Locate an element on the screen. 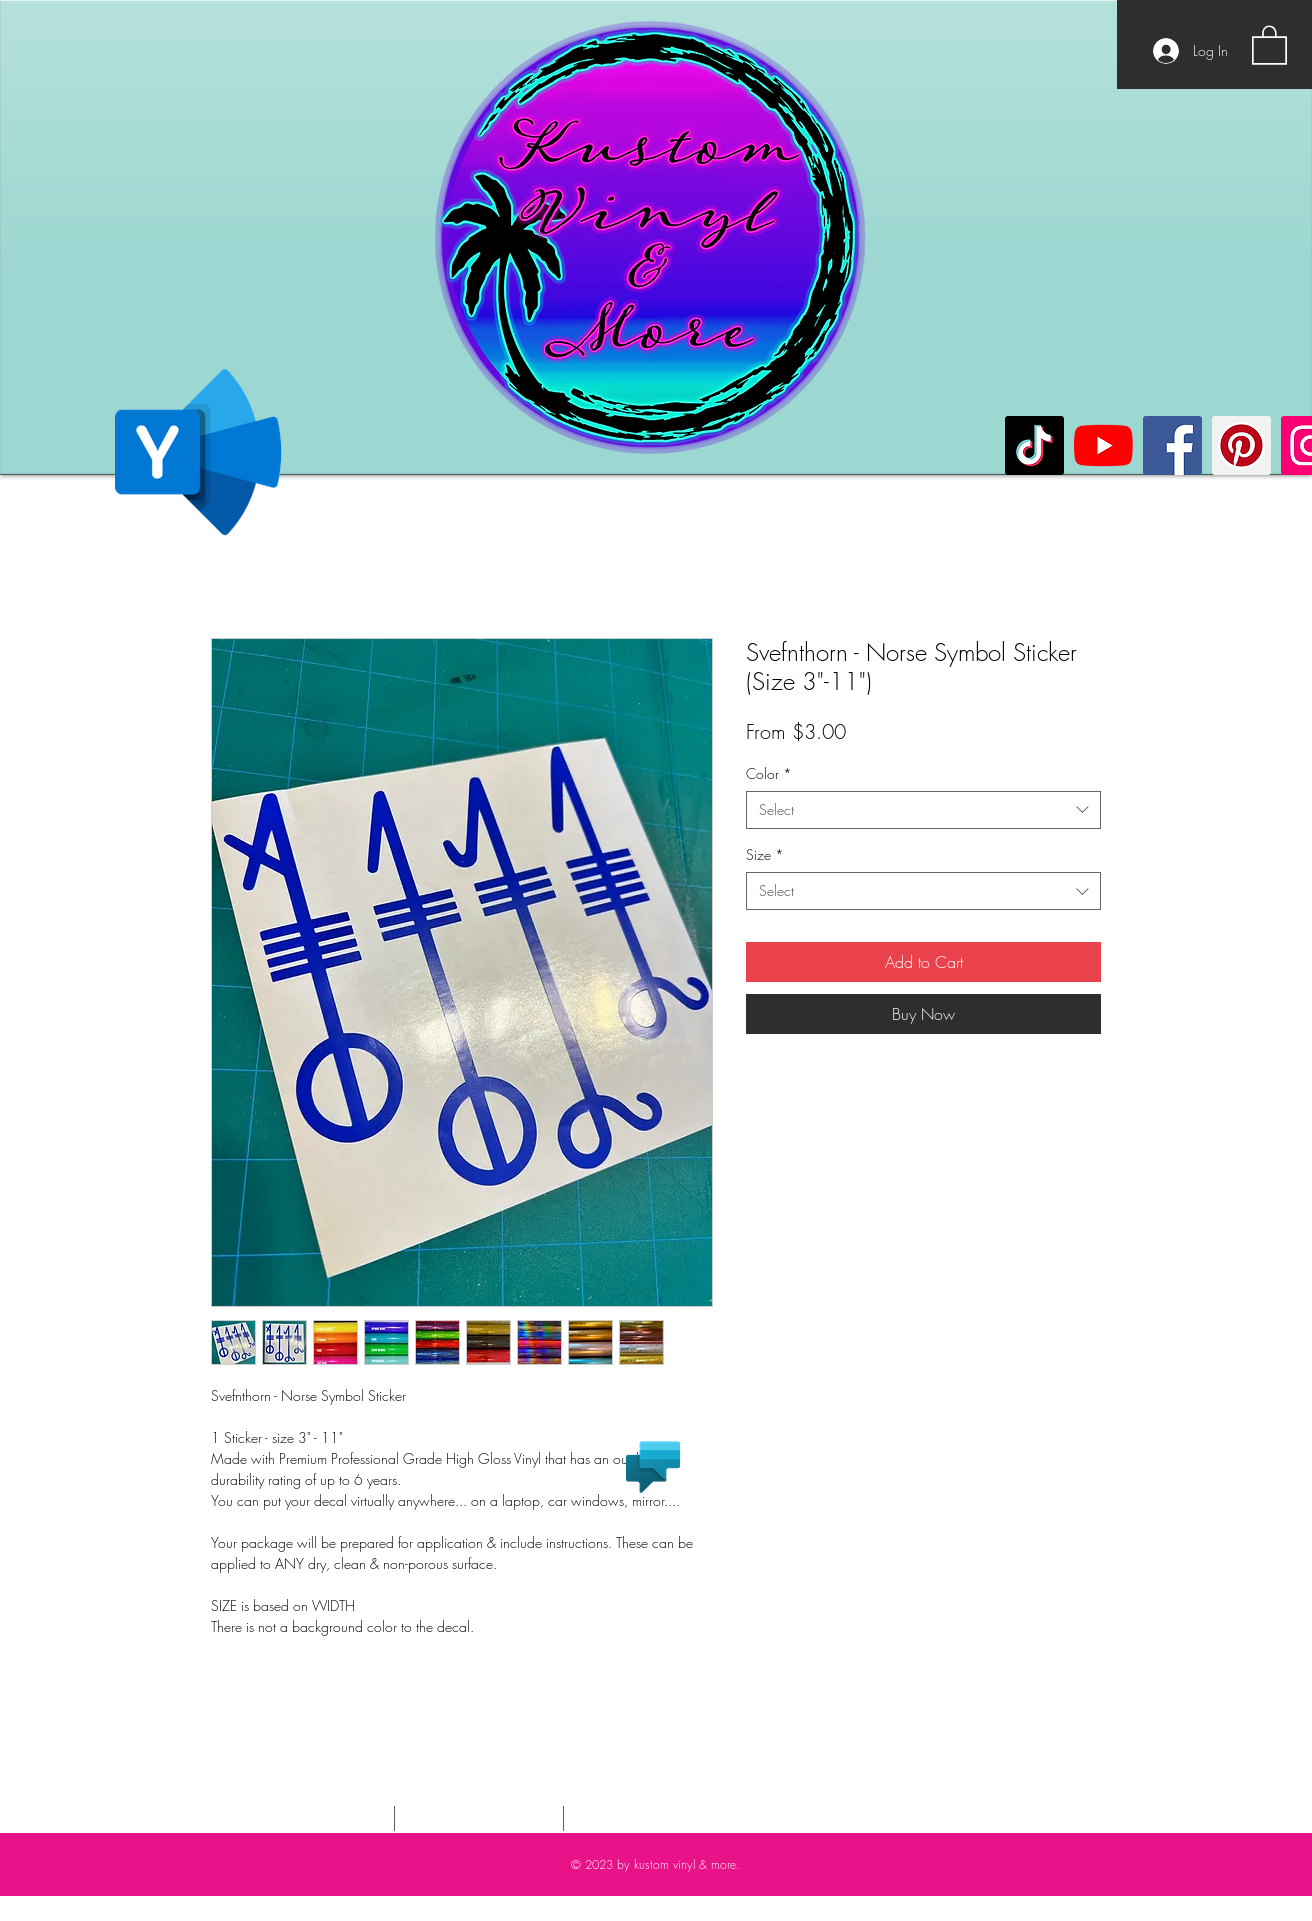 This screenshot has height=1921, width=1312. open yammer enterprise social network is located at coordinates (200, 452).